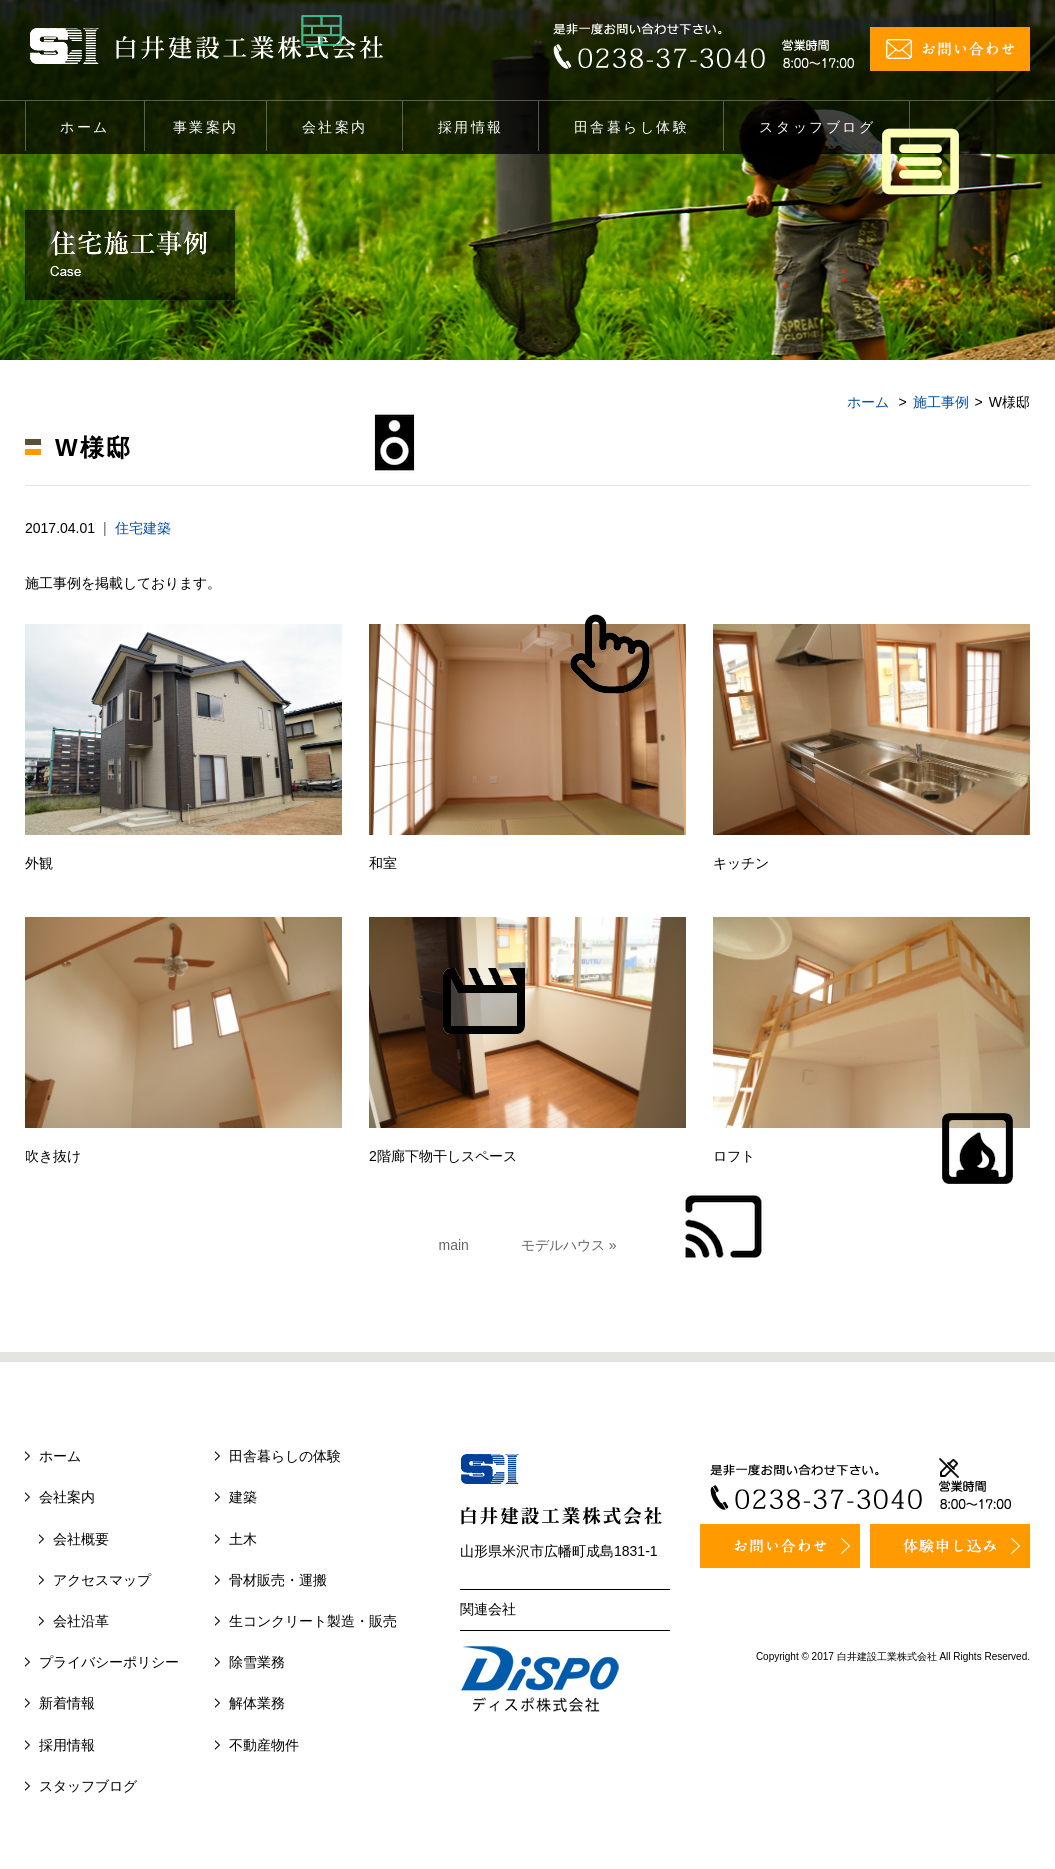 The width and height of the screenshot is (1055, 1869). Describe the element at coordinates (394, 442) in the screenshot. I see `adjust speaker or audio output settings` at that location.